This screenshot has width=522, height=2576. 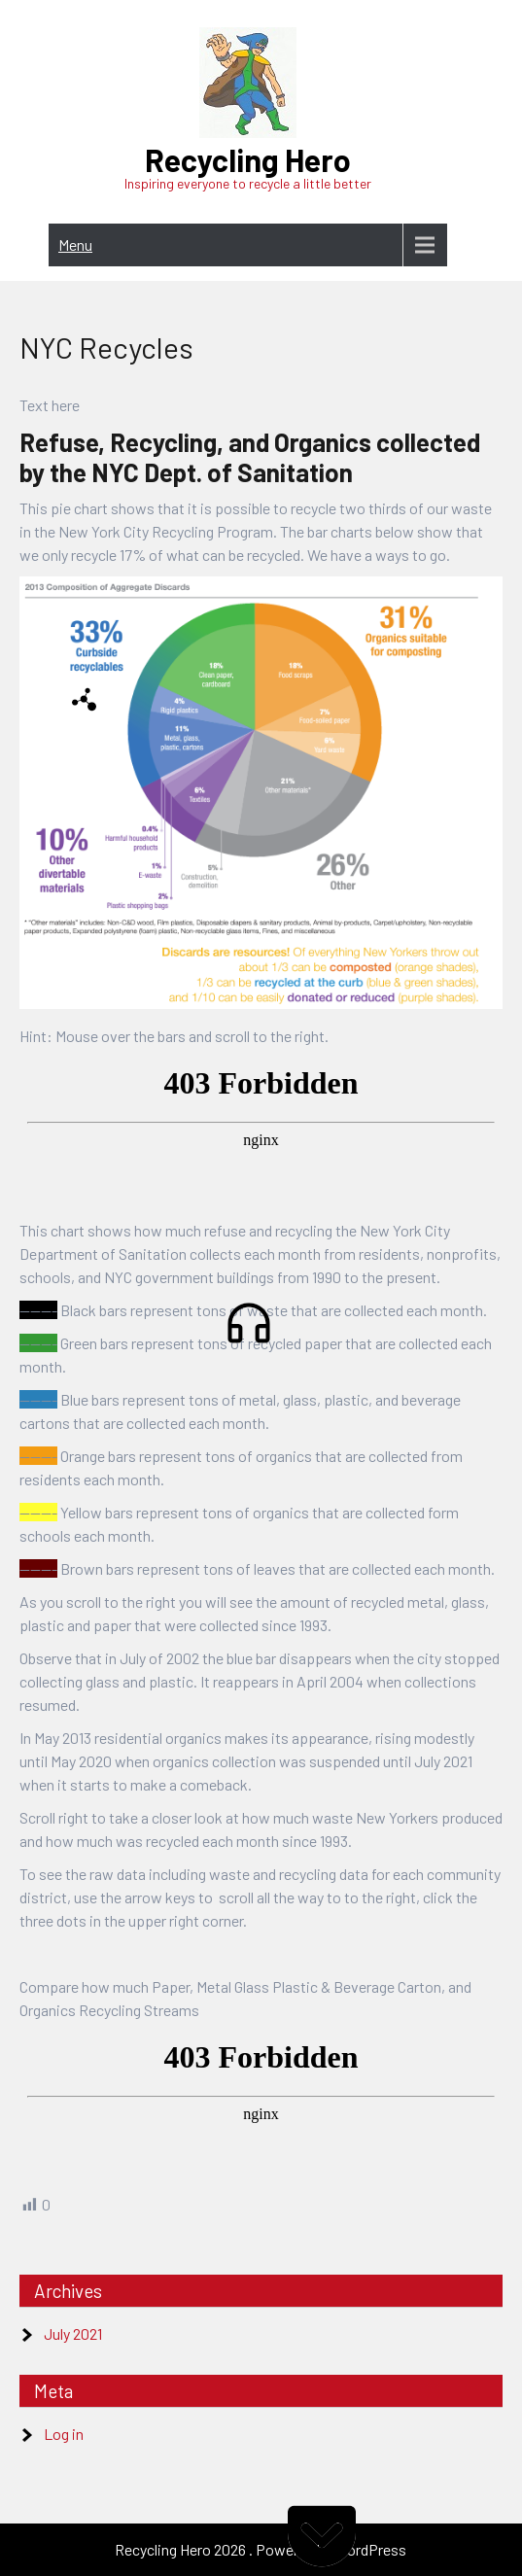 I want to click on access audio or music settings, so click(x=249, y=1324).